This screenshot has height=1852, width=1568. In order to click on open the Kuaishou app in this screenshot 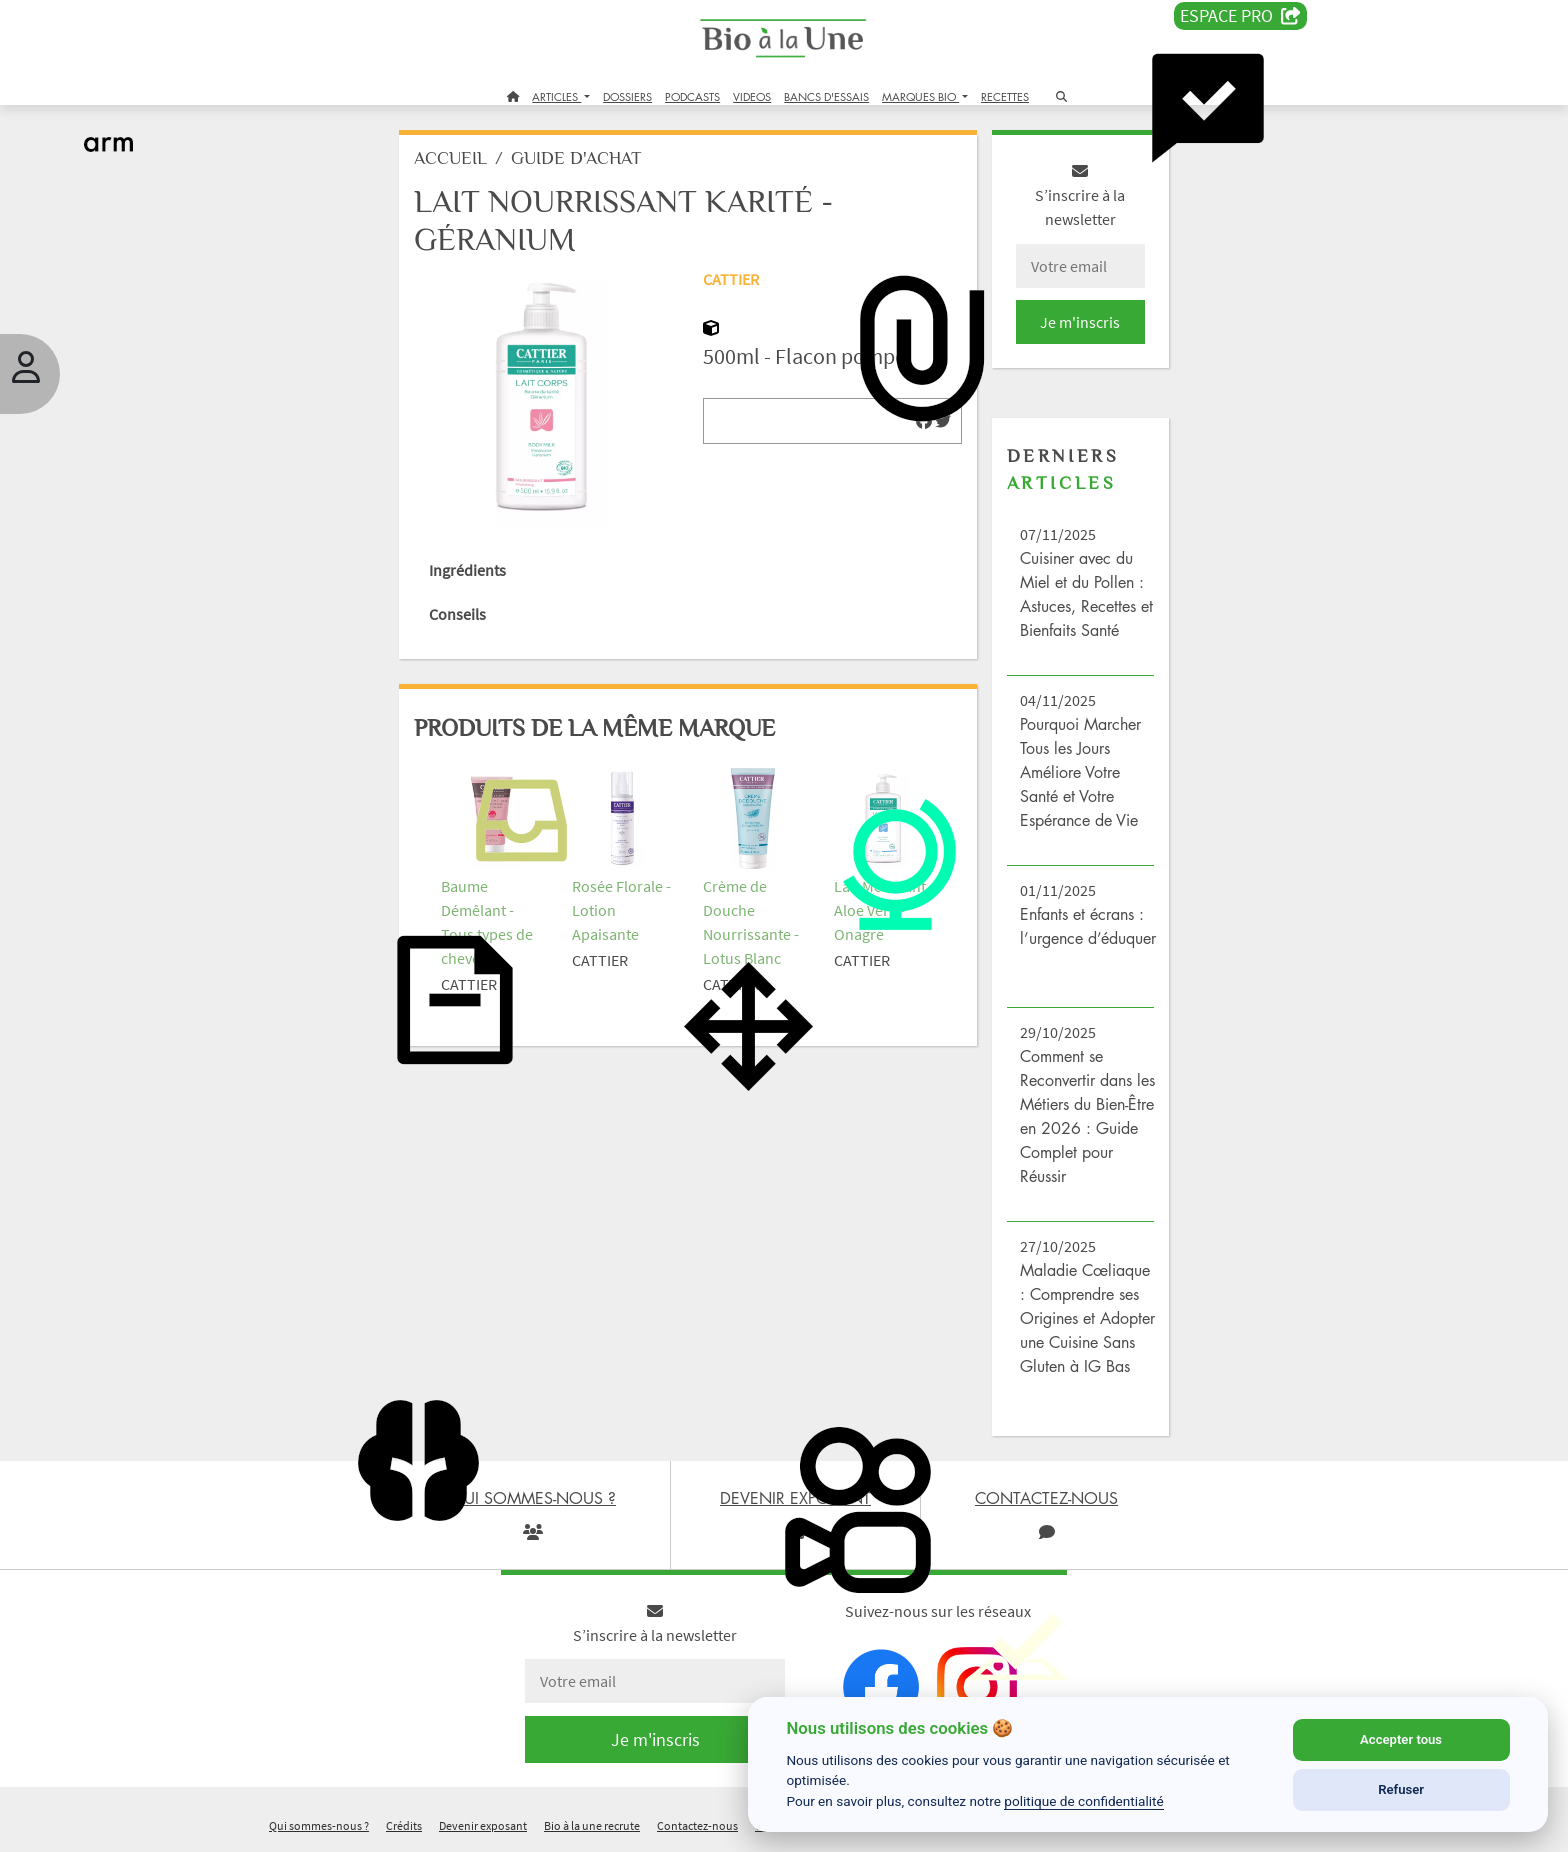, I will do `click(858, 1510)`.